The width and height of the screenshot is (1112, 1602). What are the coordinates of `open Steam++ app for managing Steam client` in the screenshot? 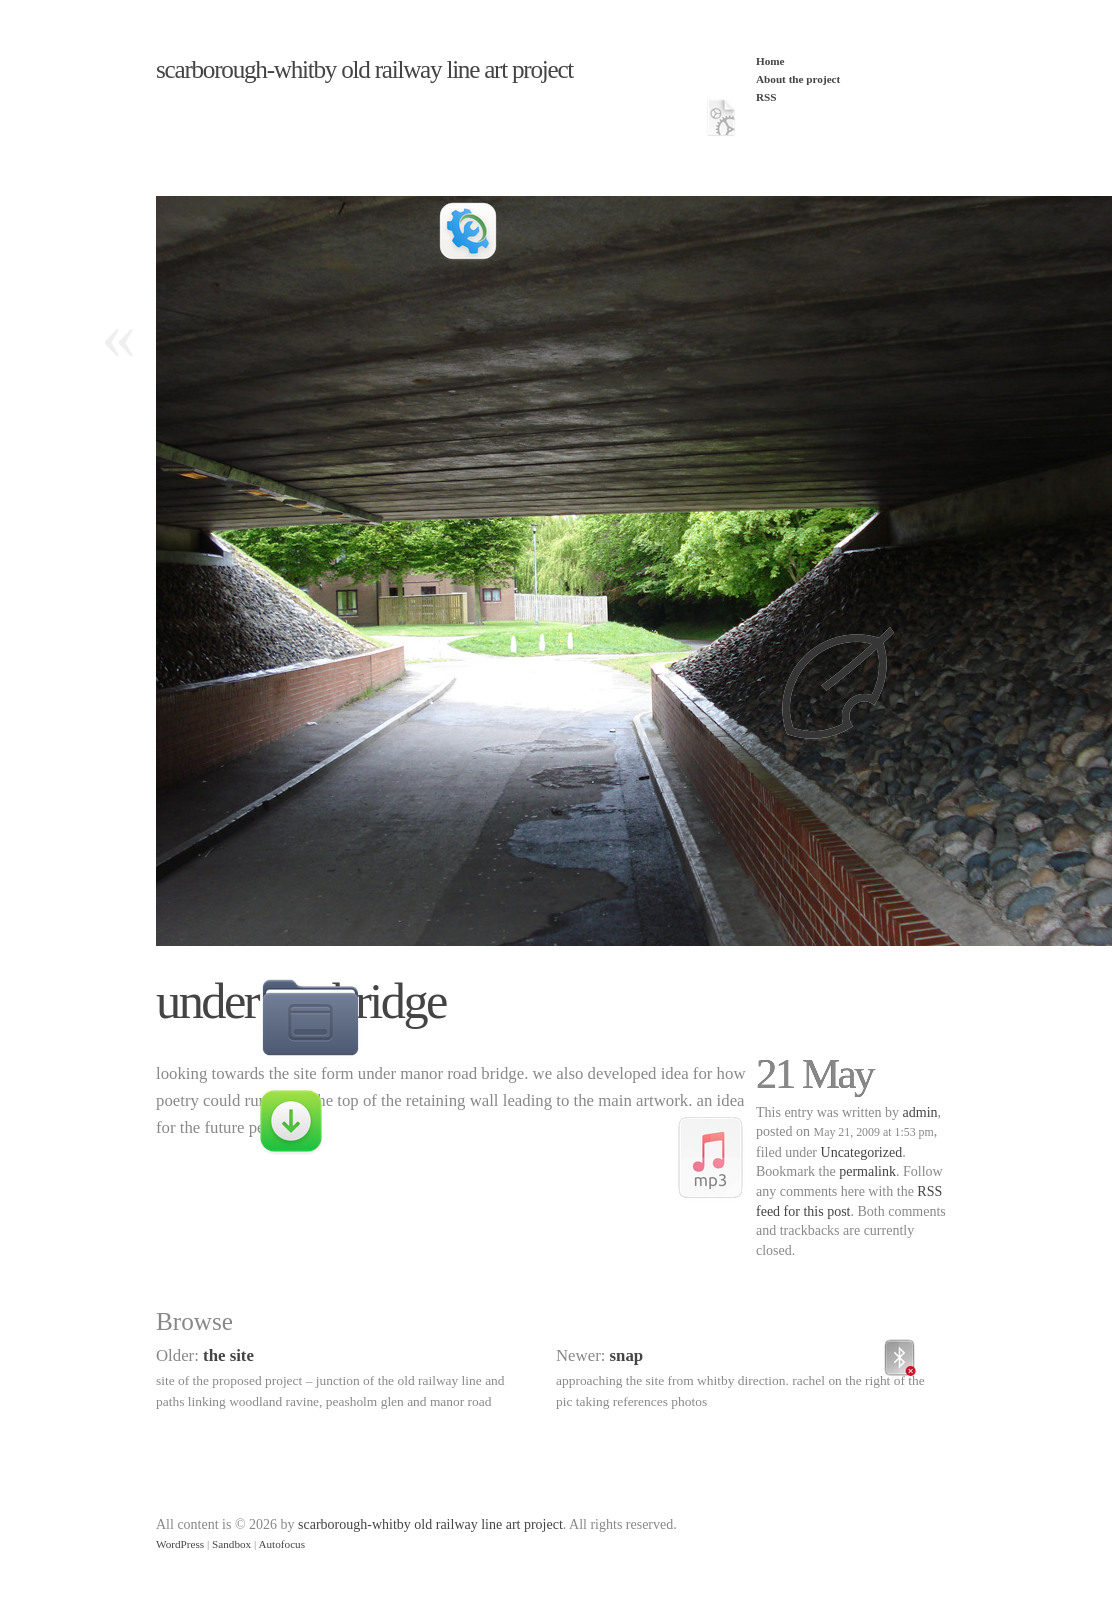 It's located at (468, 231).